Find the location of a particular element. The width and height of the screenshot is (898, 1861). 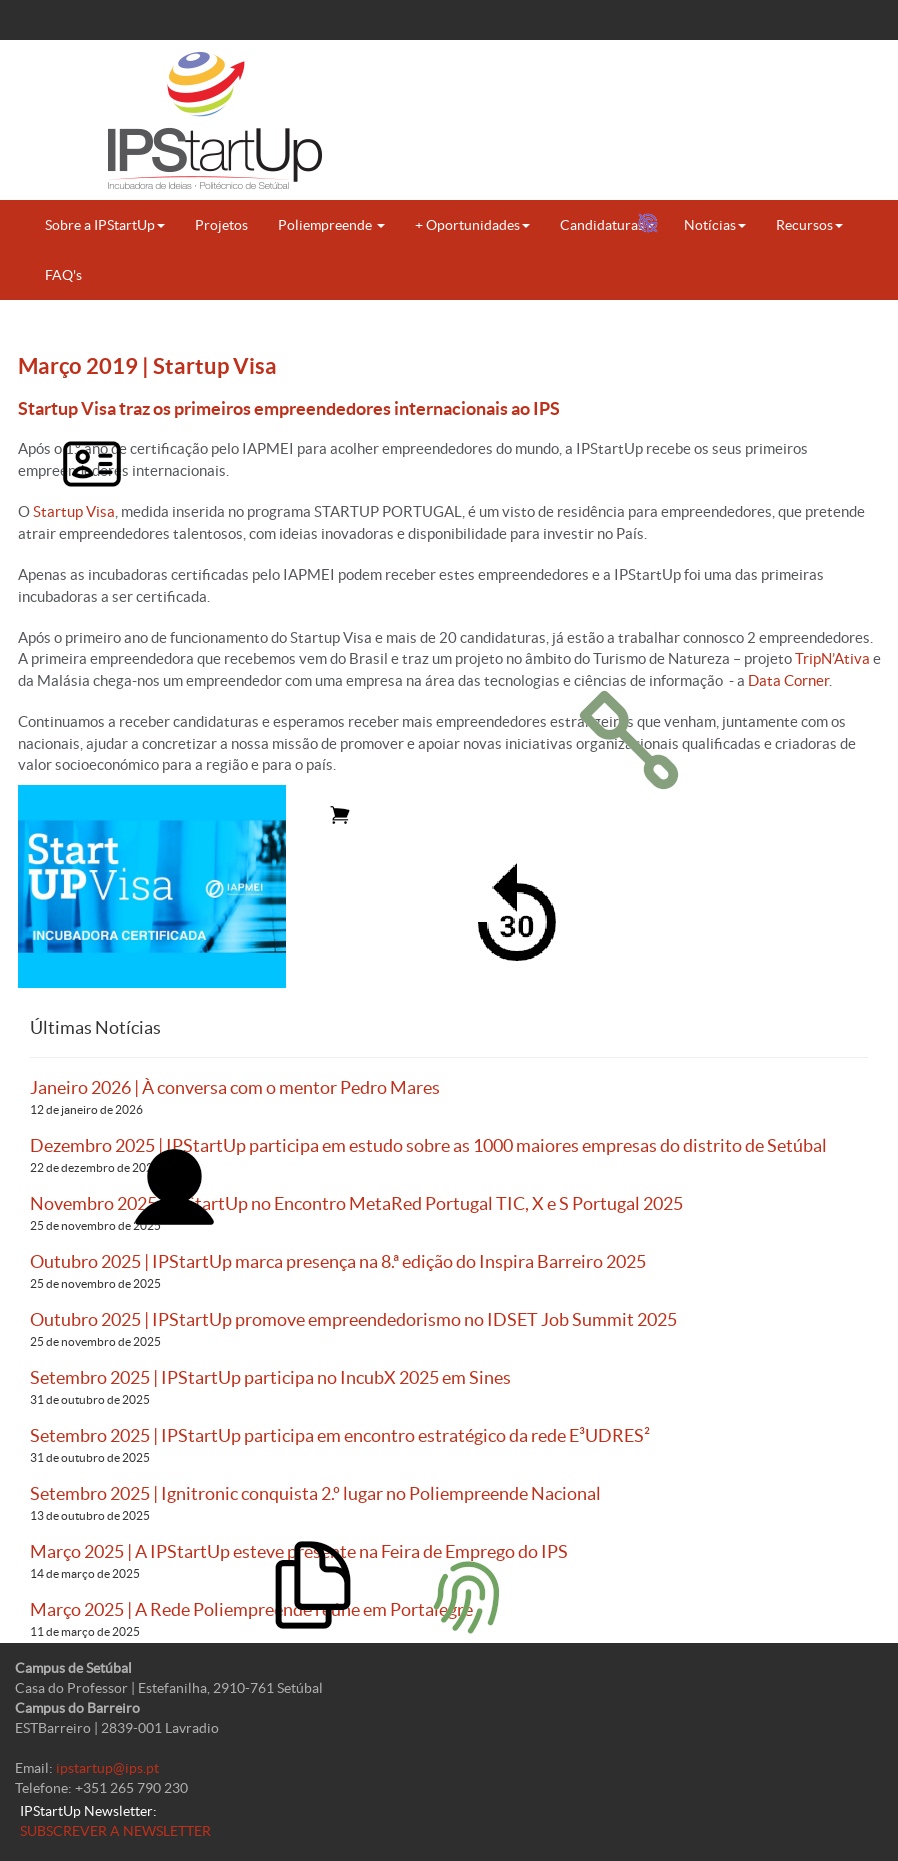

authenticate with fingerprint is located at coordinates (468, 1597).